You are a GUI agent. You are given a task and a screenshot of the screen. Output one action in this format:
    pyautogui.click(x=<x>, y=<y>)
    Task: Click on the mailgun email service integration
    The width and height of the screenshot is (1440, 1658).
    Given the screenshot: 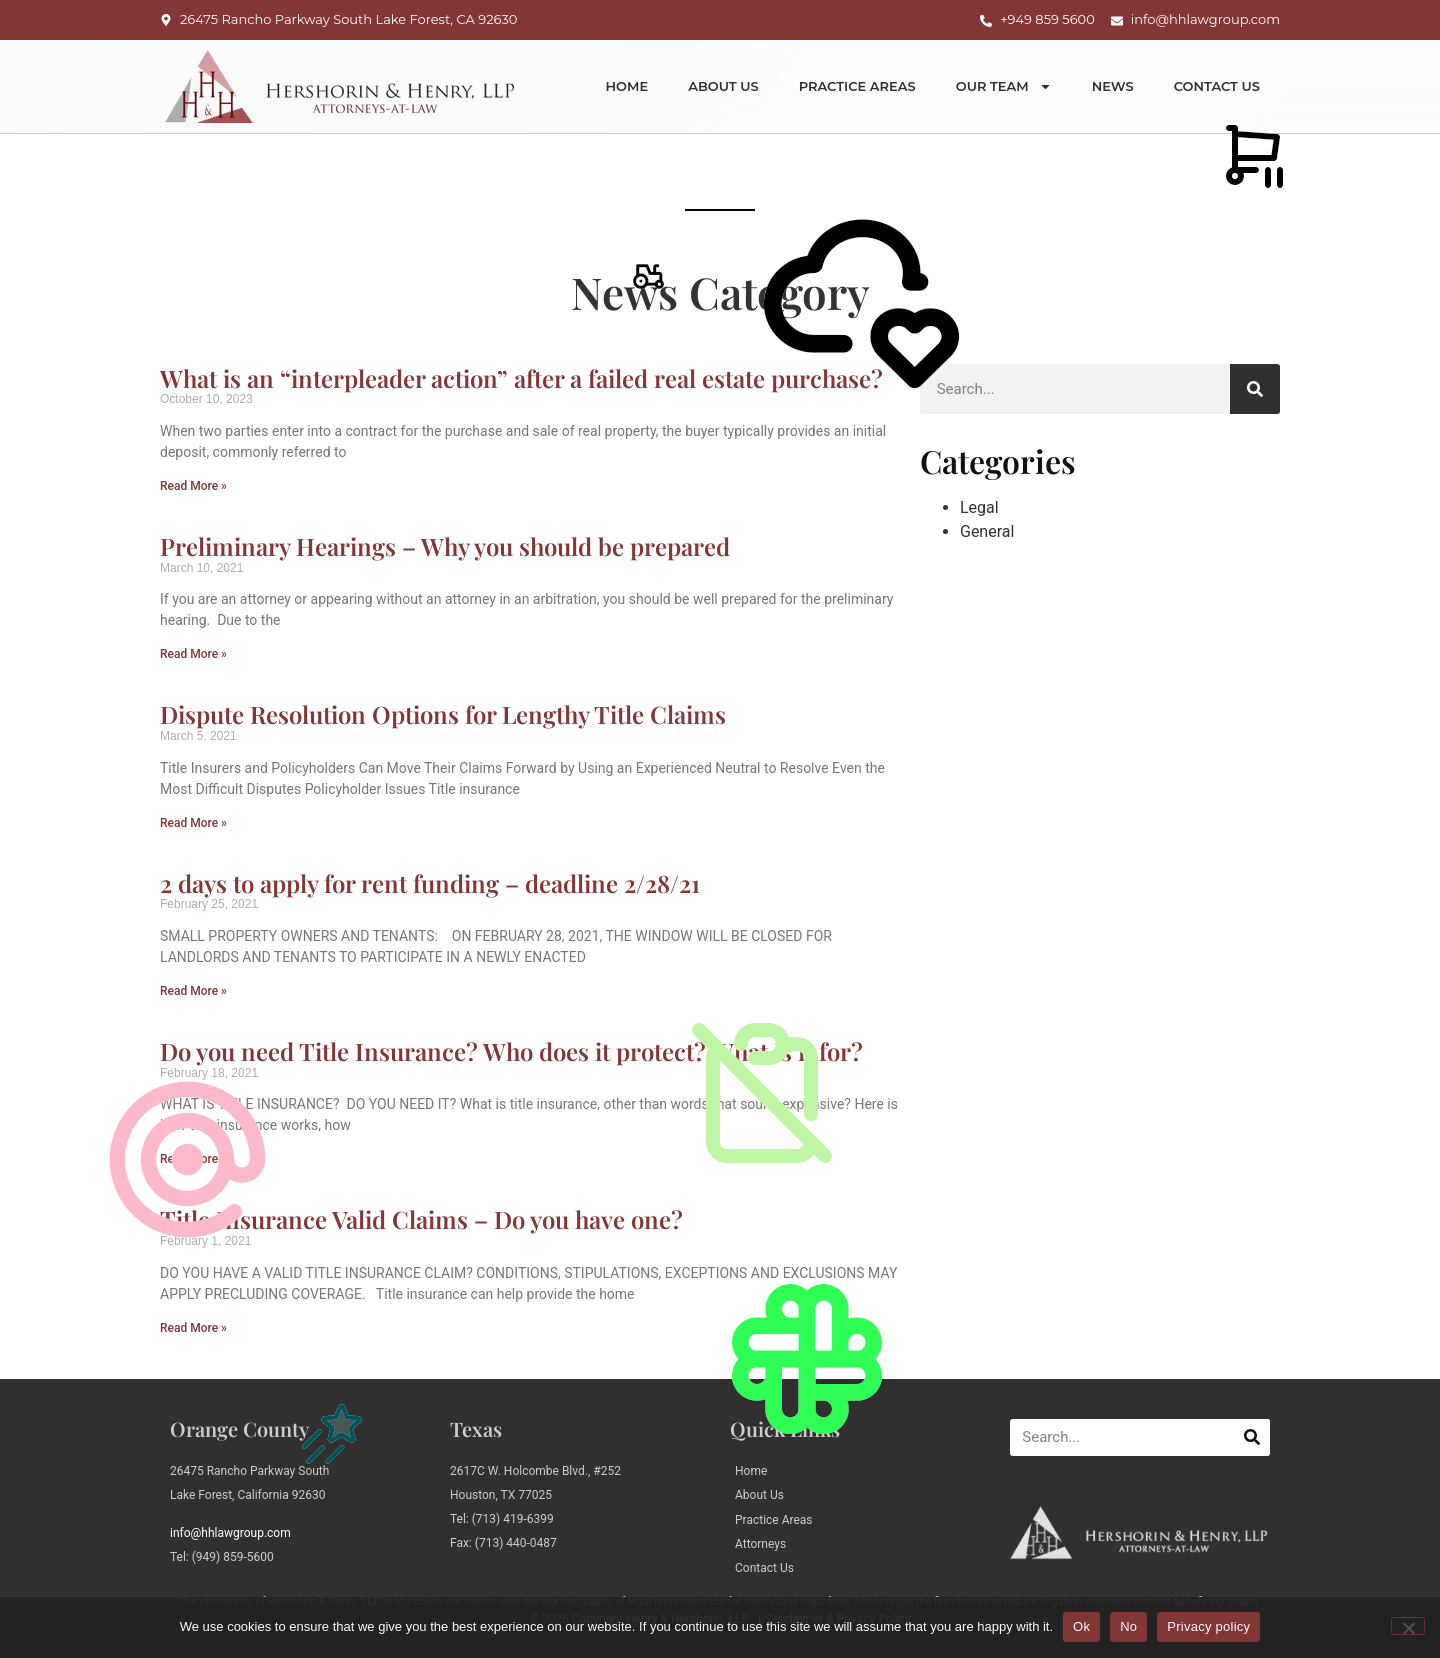 What is the action you would take?
    pyautogui.click(x=187, y=1159)
    